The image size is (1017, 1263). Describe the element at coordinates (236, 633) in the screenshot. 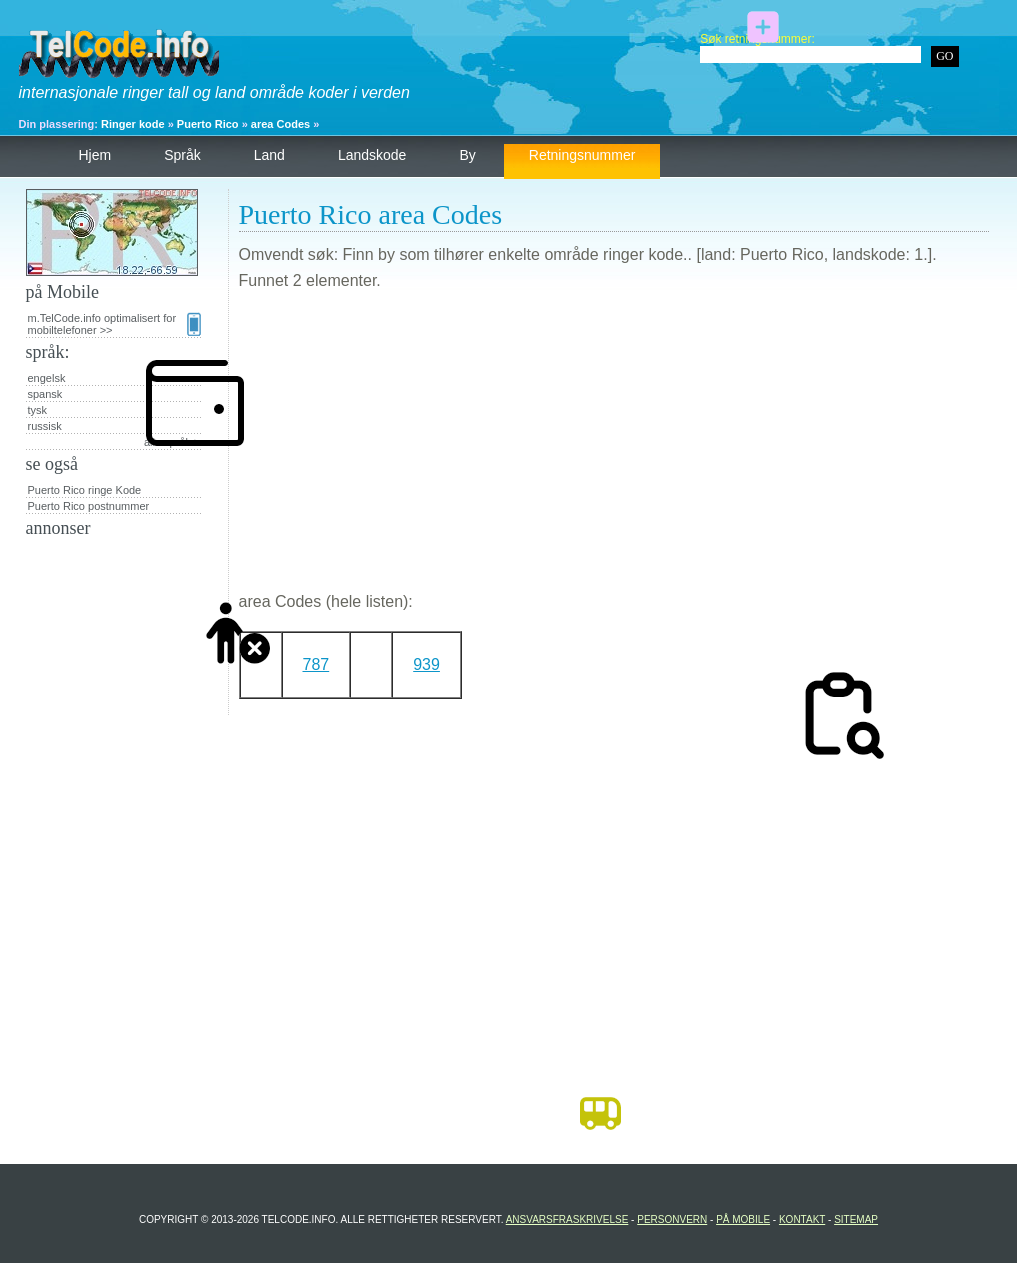

I see `remove a user or contact` at that location.